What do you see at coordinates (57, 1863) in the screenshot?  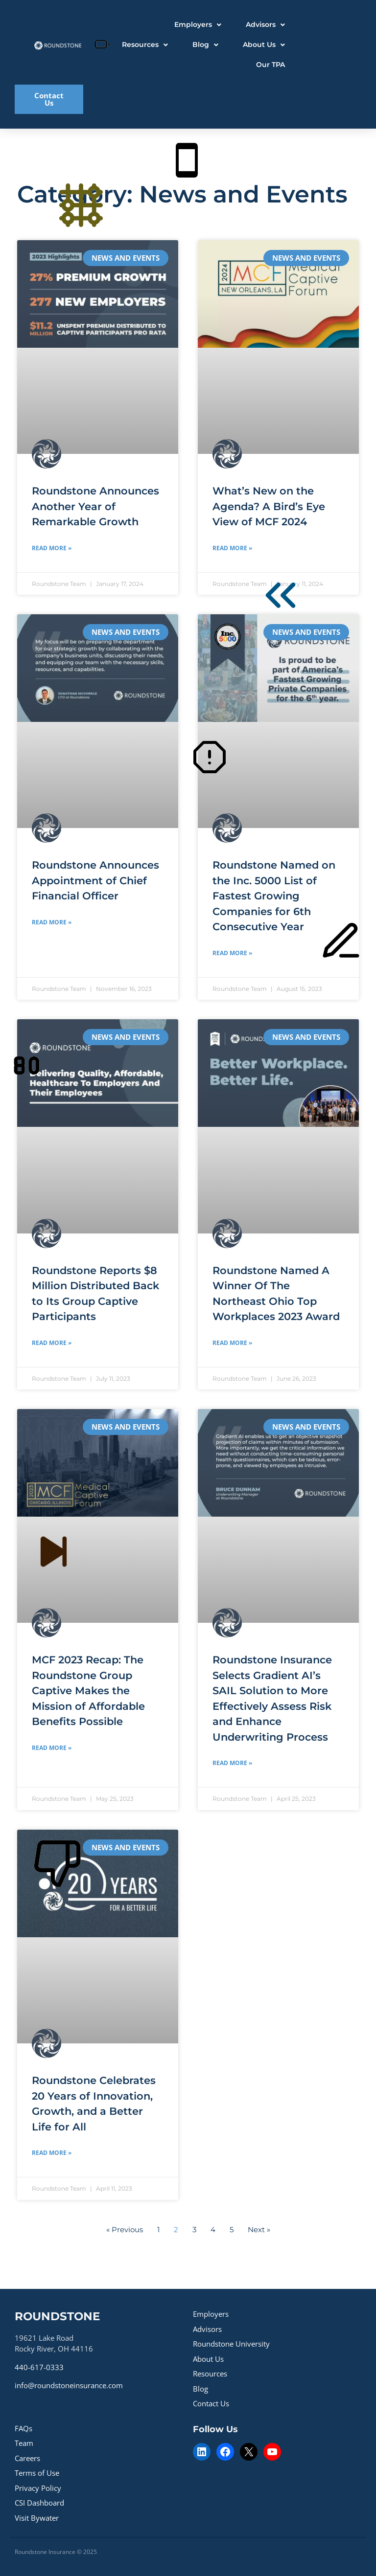 I see `dislike or downvote content` at bounding box center [57, 1863].